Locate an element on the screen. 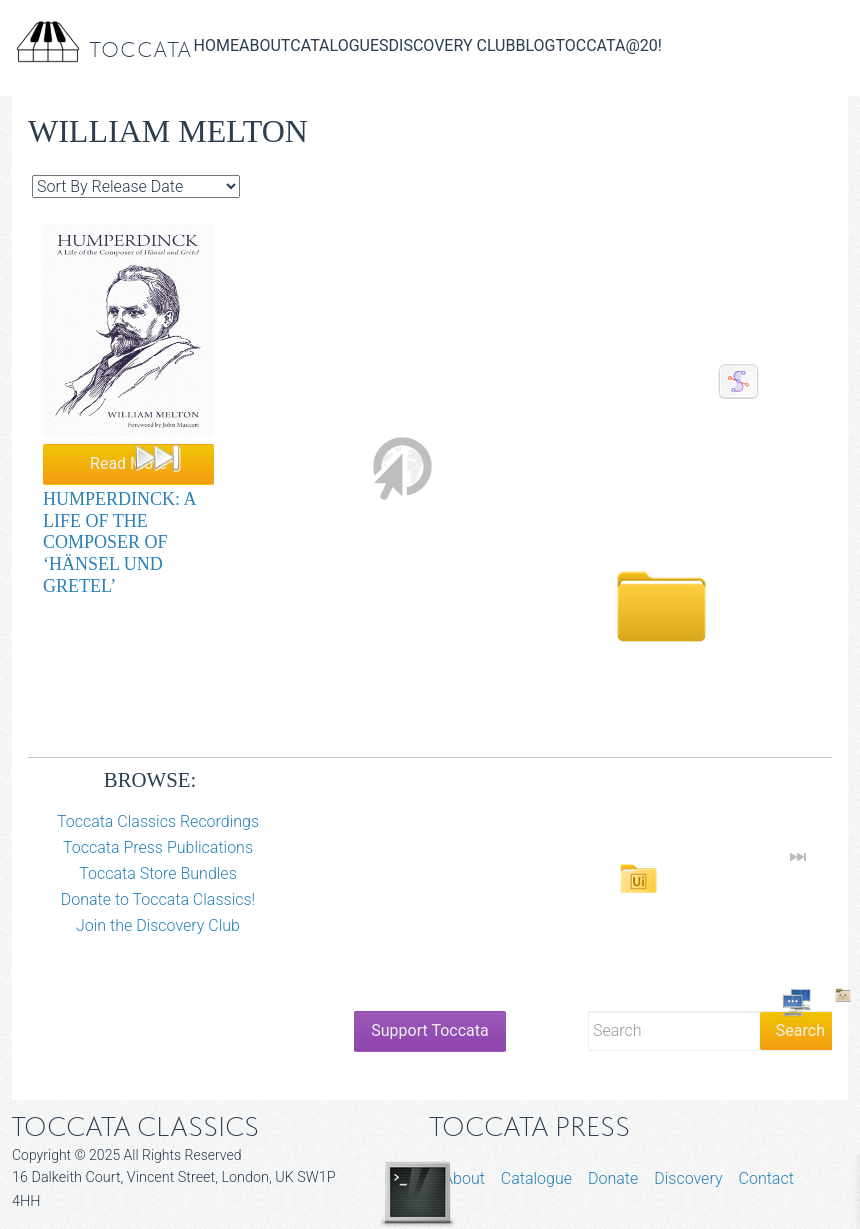 The width and height of the screenshot is (860, 1229). compressed SVG vector image file is located at coordinates (738, 380).